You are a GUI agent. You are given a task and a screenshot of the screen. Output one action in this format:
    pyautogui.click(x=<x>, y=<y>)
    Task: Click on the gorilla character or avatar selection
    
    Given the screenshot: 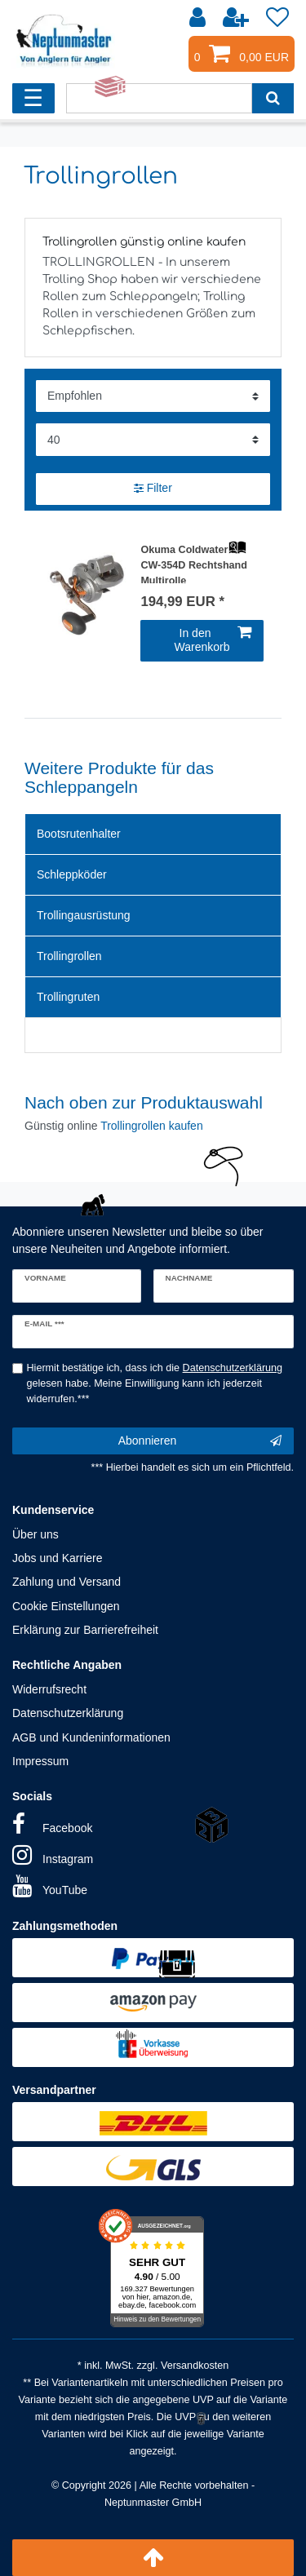 What is the action you would take?
    pyautogui.click(x=93, y=1205)
    